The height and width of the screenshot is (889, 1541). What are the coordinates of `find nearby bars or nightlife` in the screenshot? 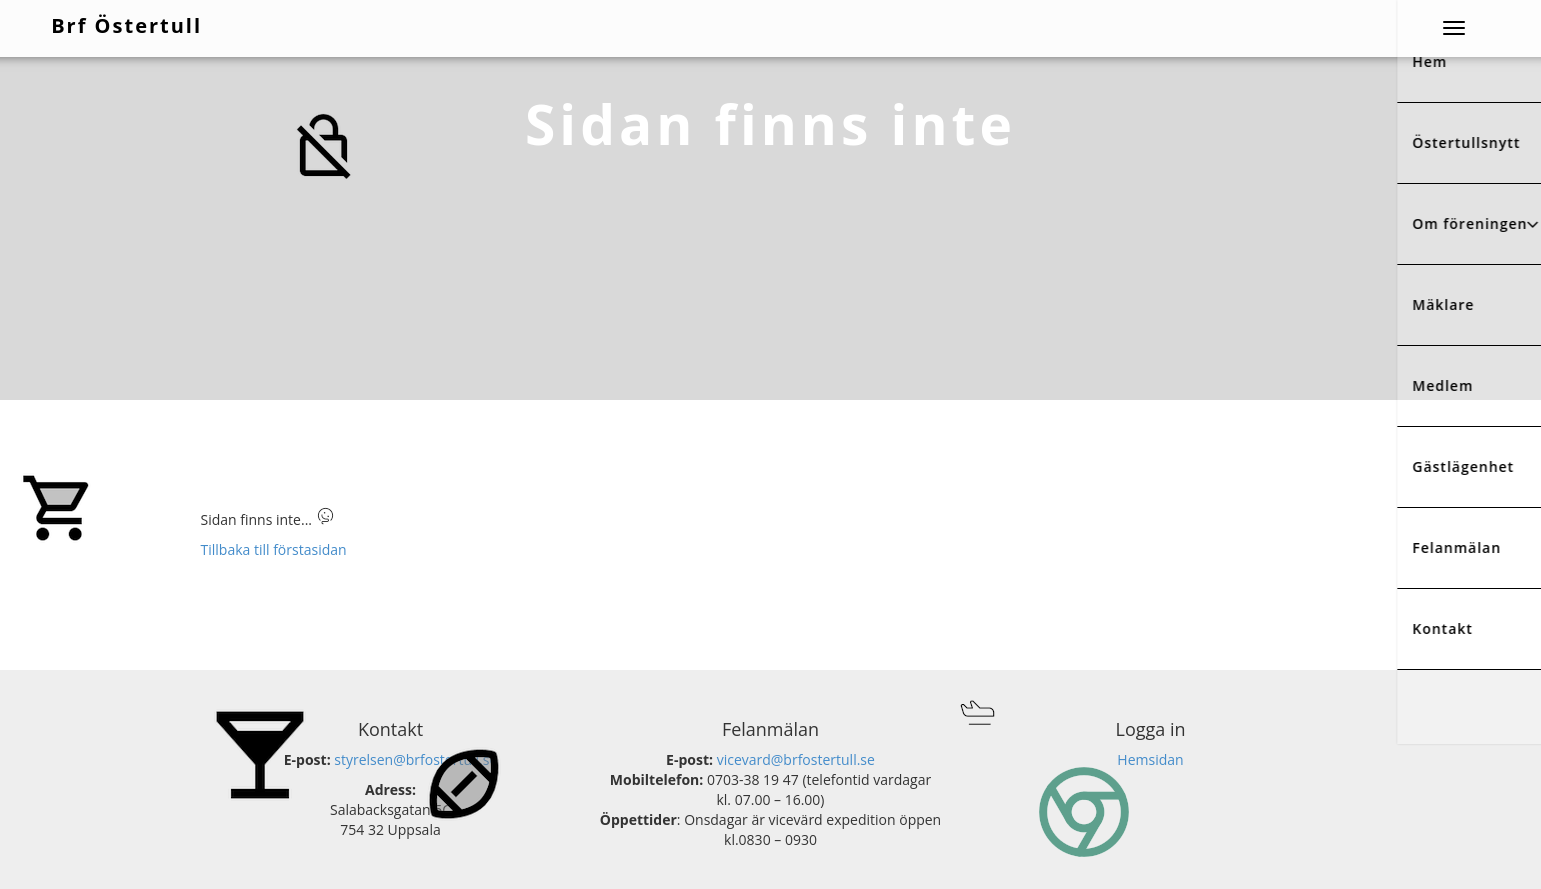 It's located at (260, 755).